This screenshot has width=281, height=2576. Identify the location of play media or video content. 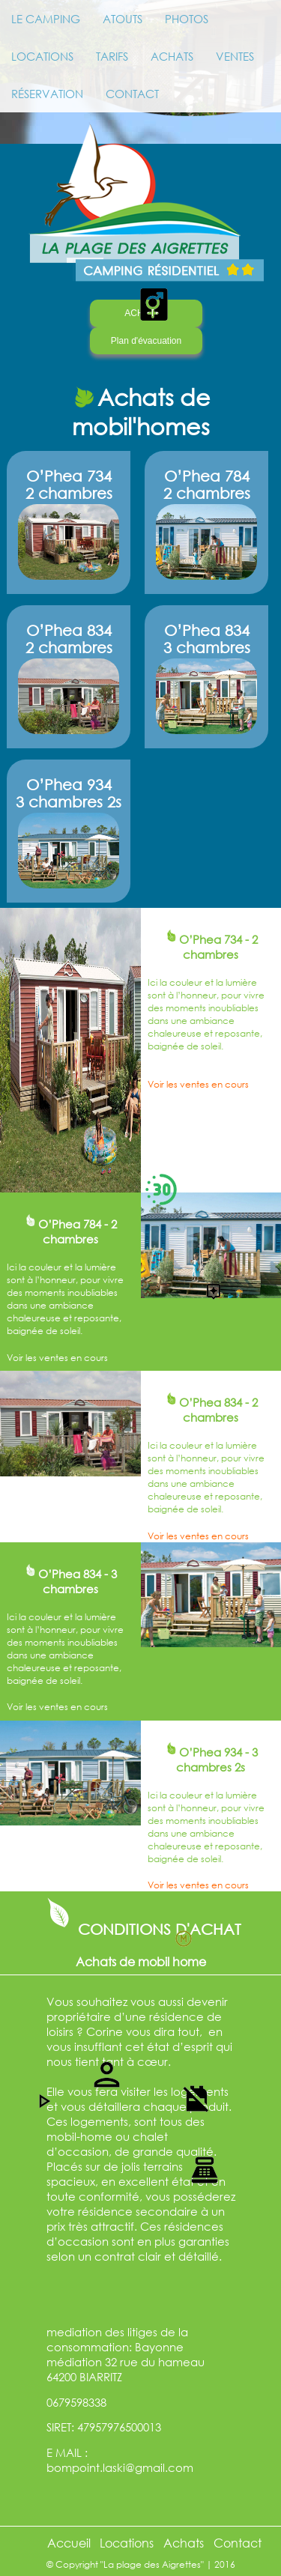
(43, 2101).